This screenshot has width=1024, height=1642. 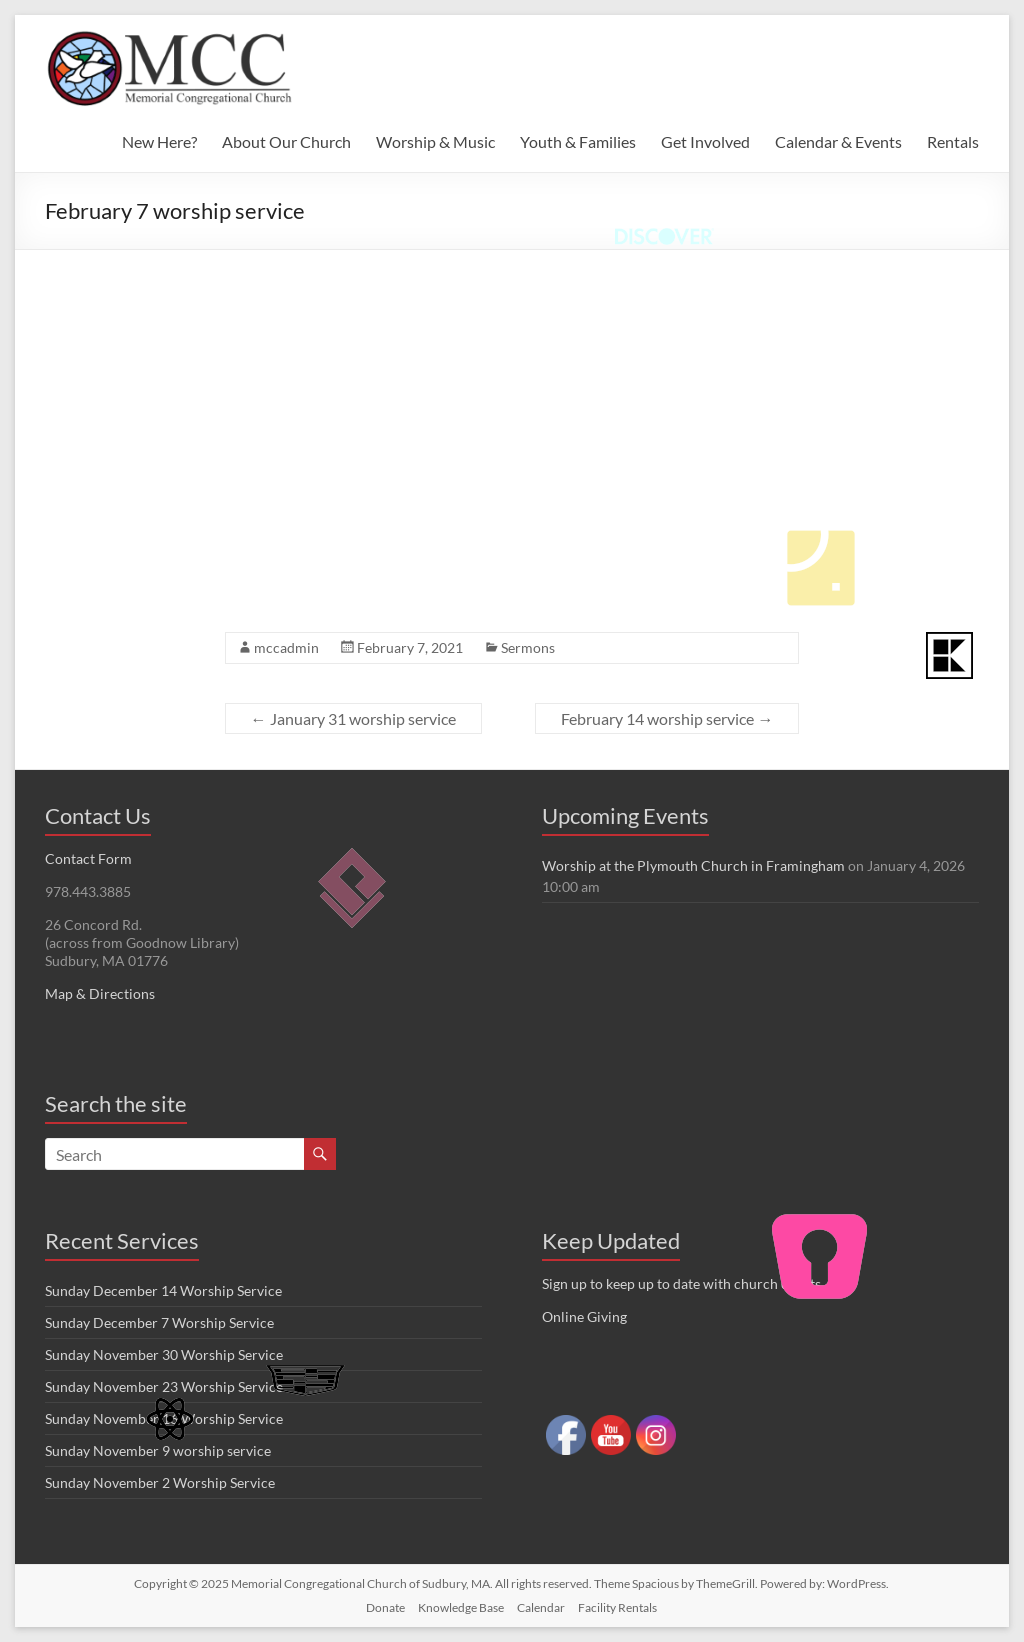 I want to click on cadillac brand logo, so click(x=305, y=1380).